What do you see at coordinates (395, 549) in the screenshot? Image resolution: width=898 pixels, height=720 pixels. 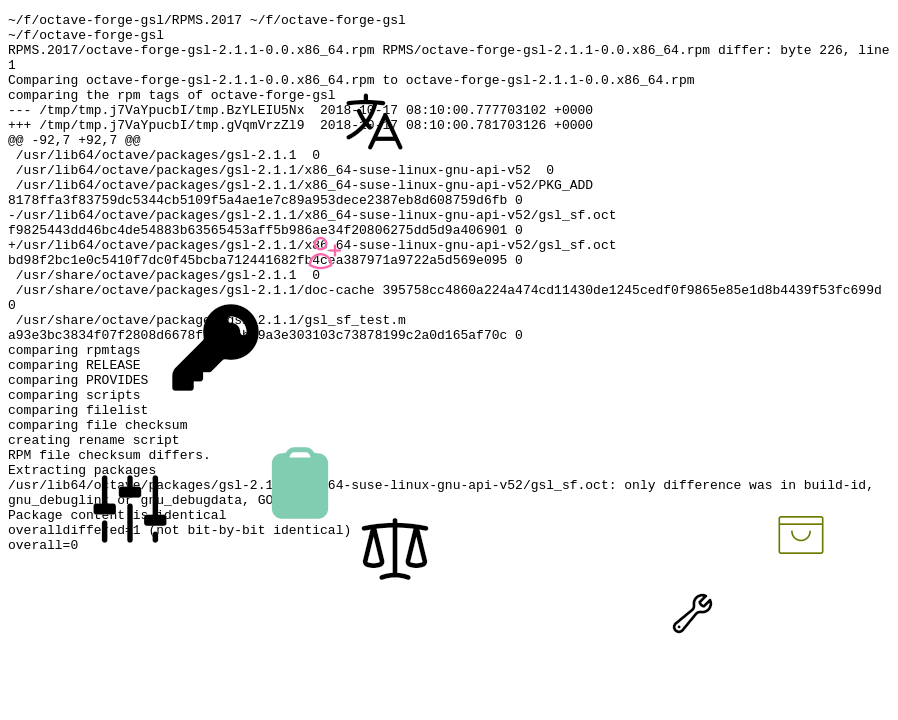 I see `access legal or terms of service information` at bounding box center [395, 549].